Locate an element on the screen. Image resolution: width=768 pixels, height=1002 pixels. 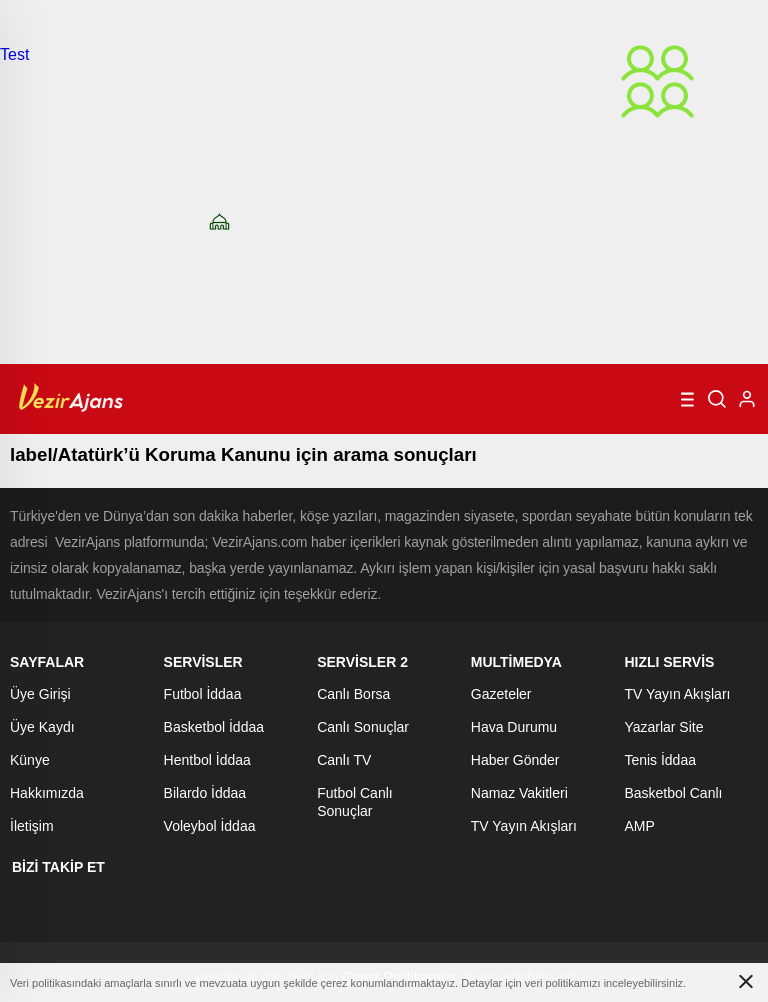
find nearby mosques is located at coordinates (219, 222).